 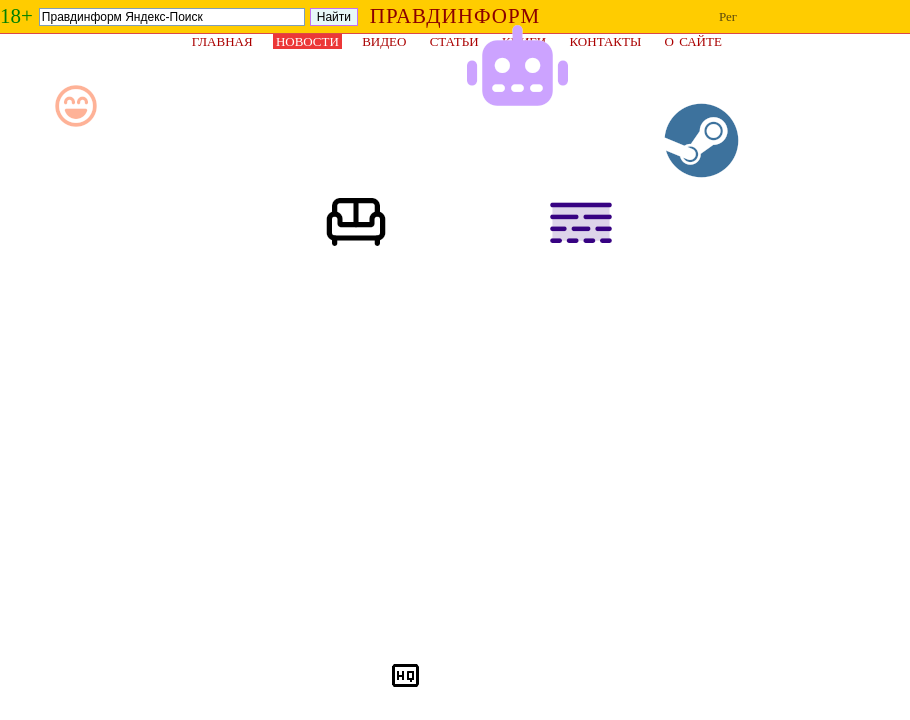 What do you see at coordinates (405, 675) in the screenshot?
I see `indicates high quality media or streaming option` at bounding box center [405, 675].